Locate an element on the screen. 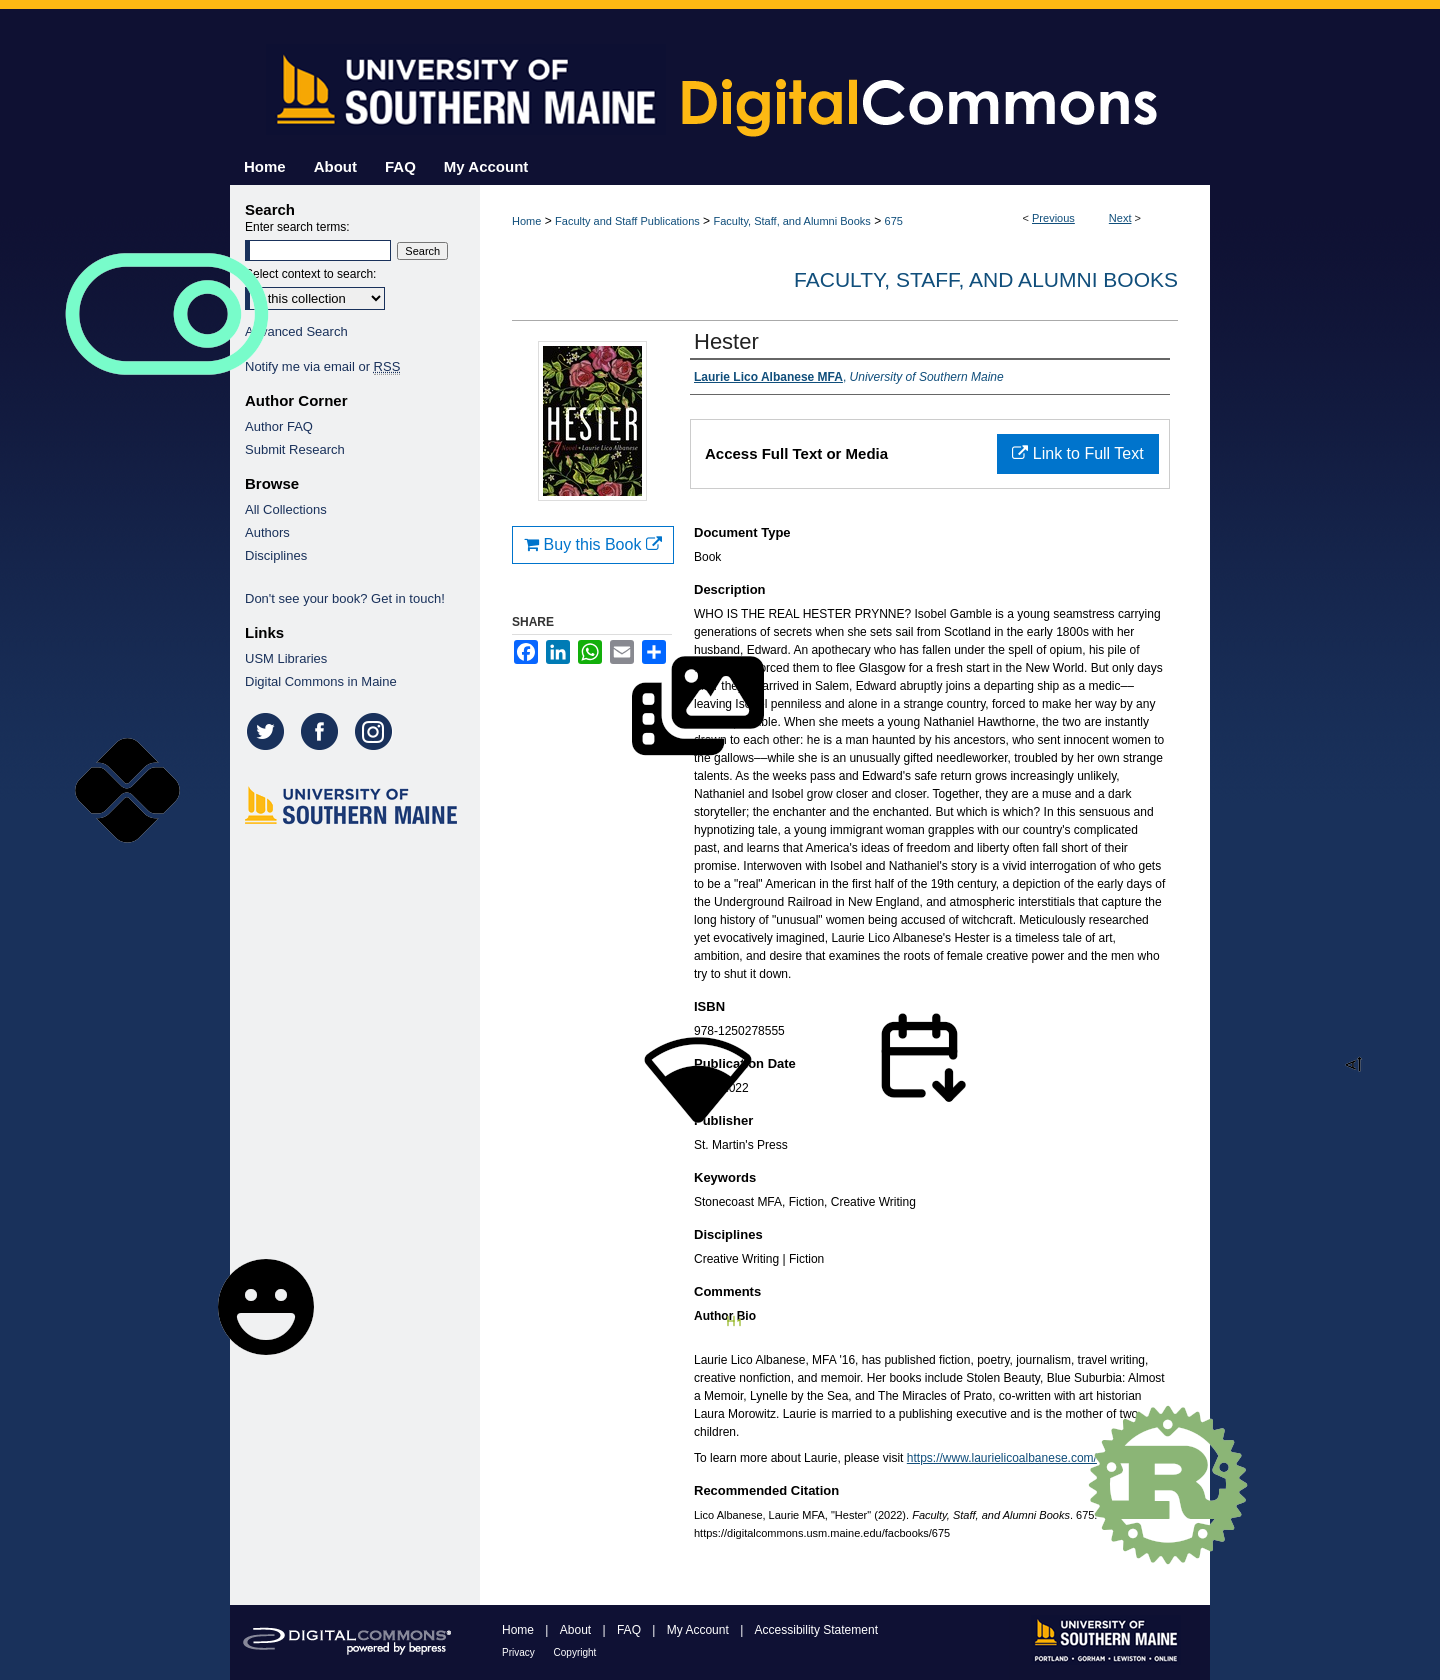 This screenshot has height=1680, width=1440. access photo and video gallery is located at coordinates (698, 709).